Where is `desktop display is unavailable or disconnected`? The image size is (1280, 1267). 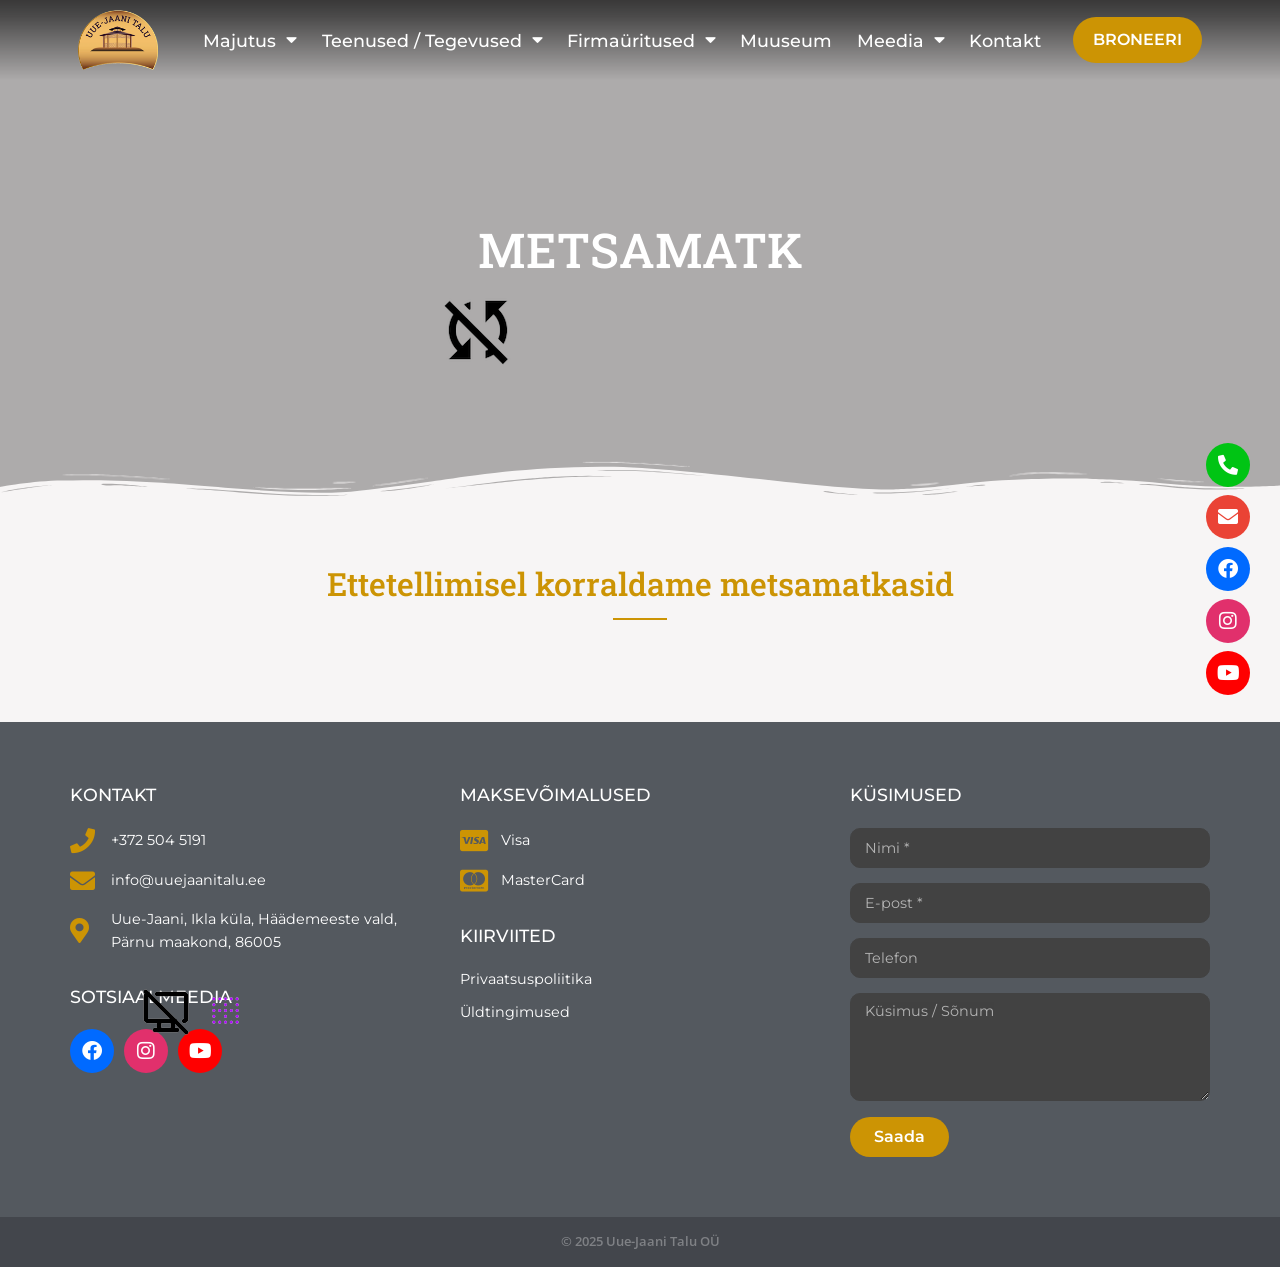
desktop display is unavailable or disconnected is located at coordinates (166, 1012).